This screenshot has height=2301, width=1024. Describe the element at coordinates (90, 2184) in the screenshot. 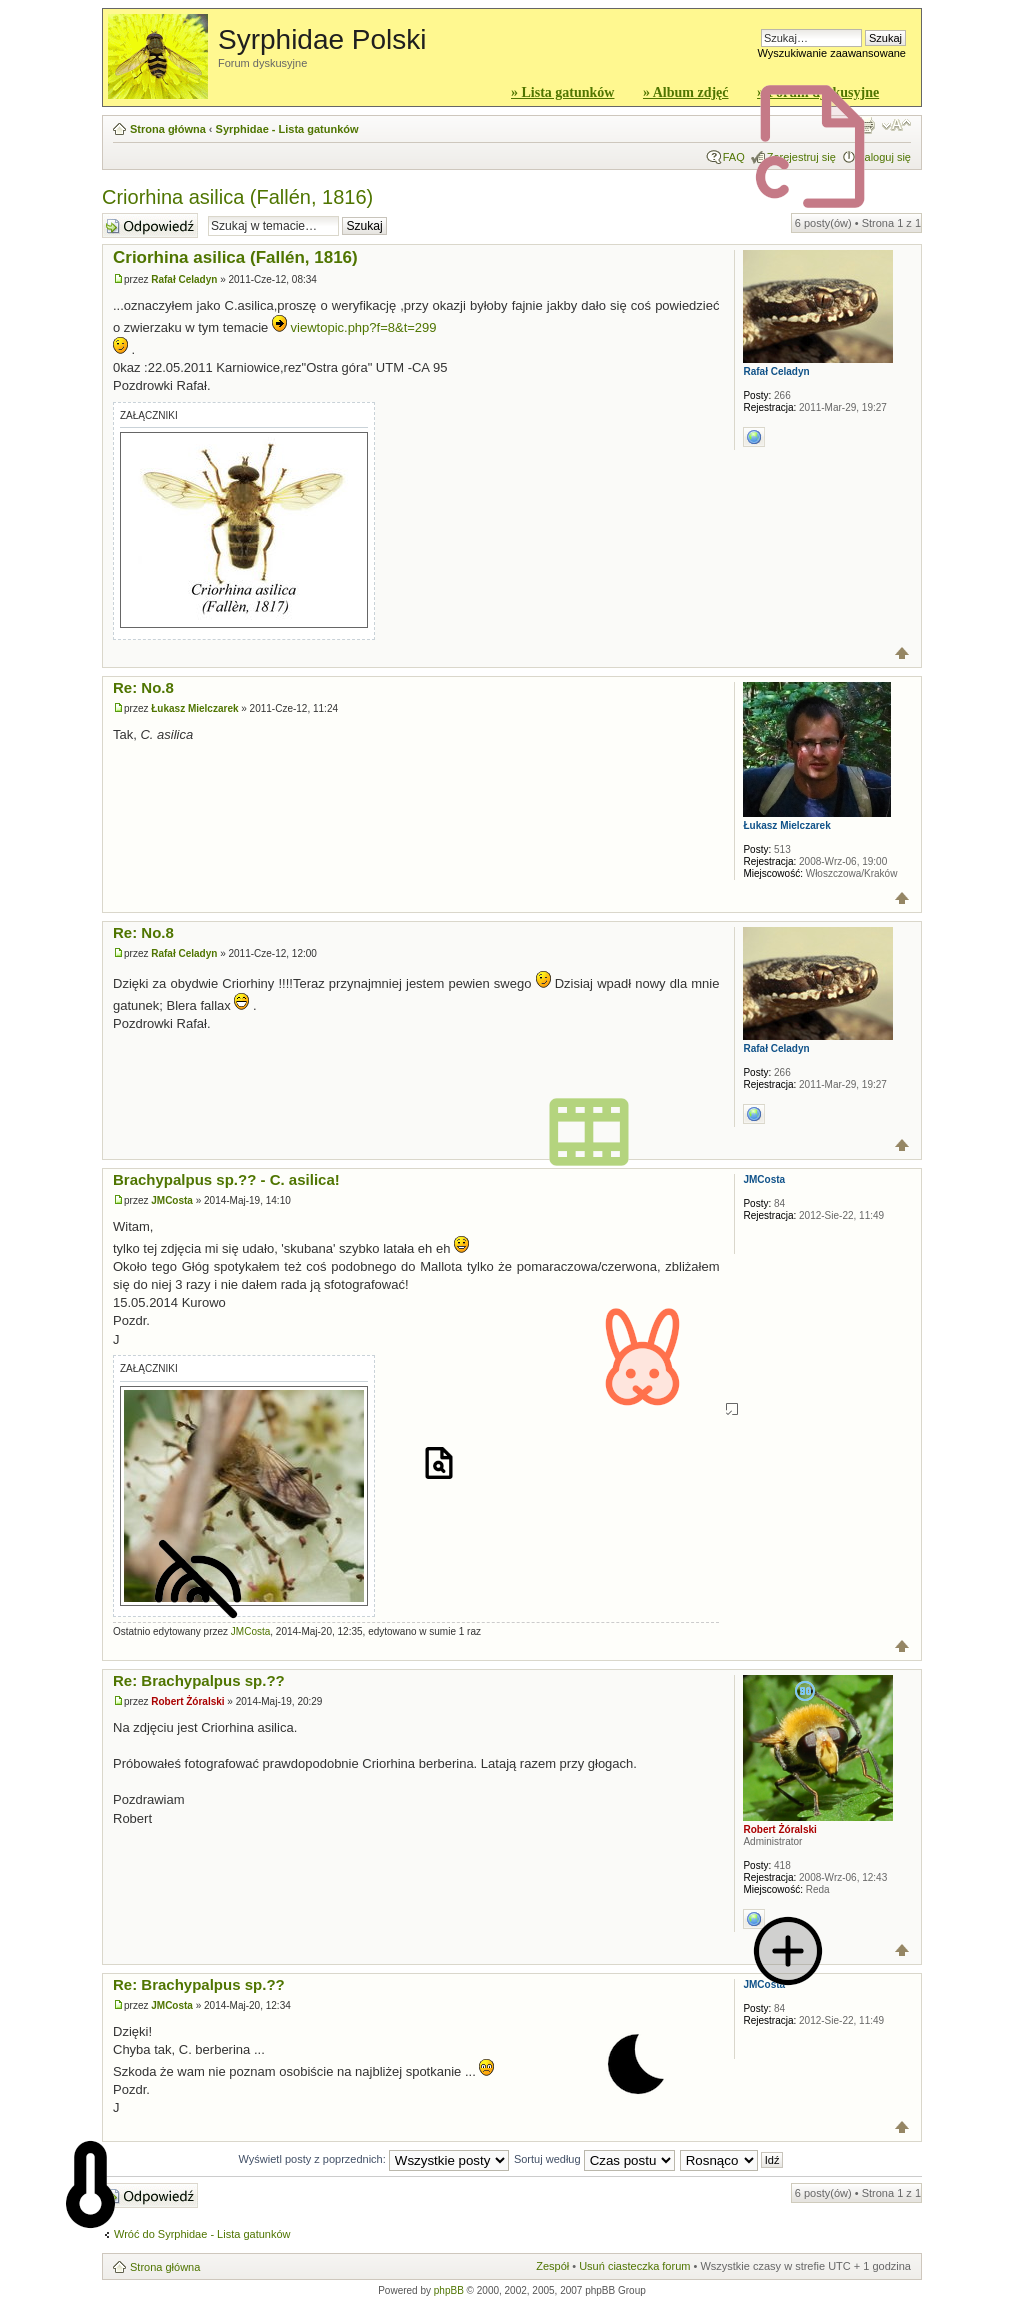

I see `indicates high temperature or maximum heat level` at that location.